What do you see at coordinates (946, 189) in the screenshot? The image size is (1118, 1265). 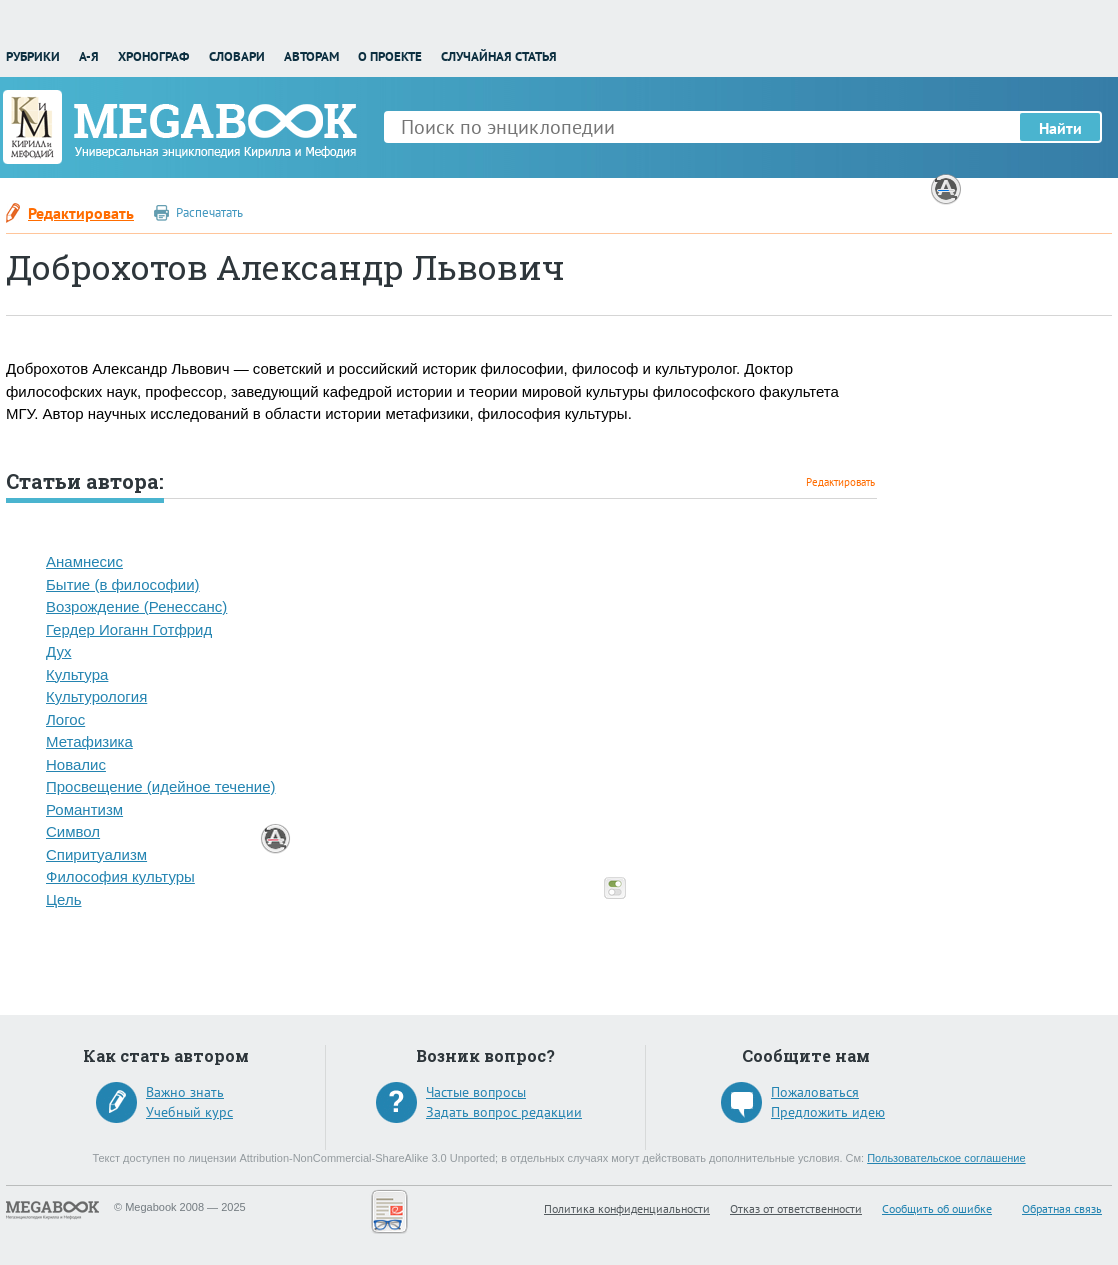 I see `check for available system updates` at bounding box center [946, 189].